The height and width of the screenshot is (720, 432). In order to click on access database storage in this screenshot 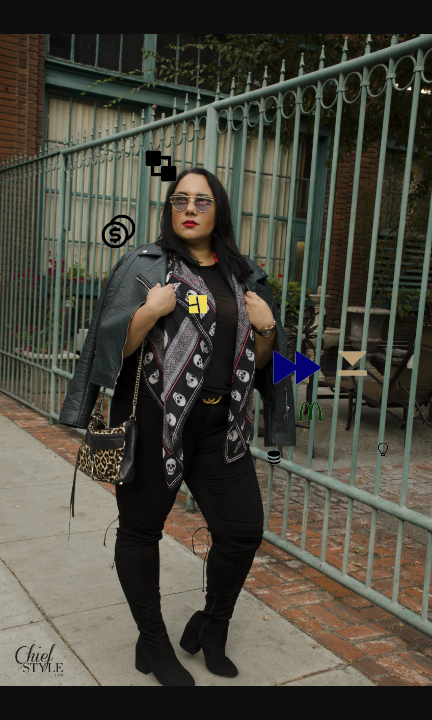, I will do `click(274, 457)`.